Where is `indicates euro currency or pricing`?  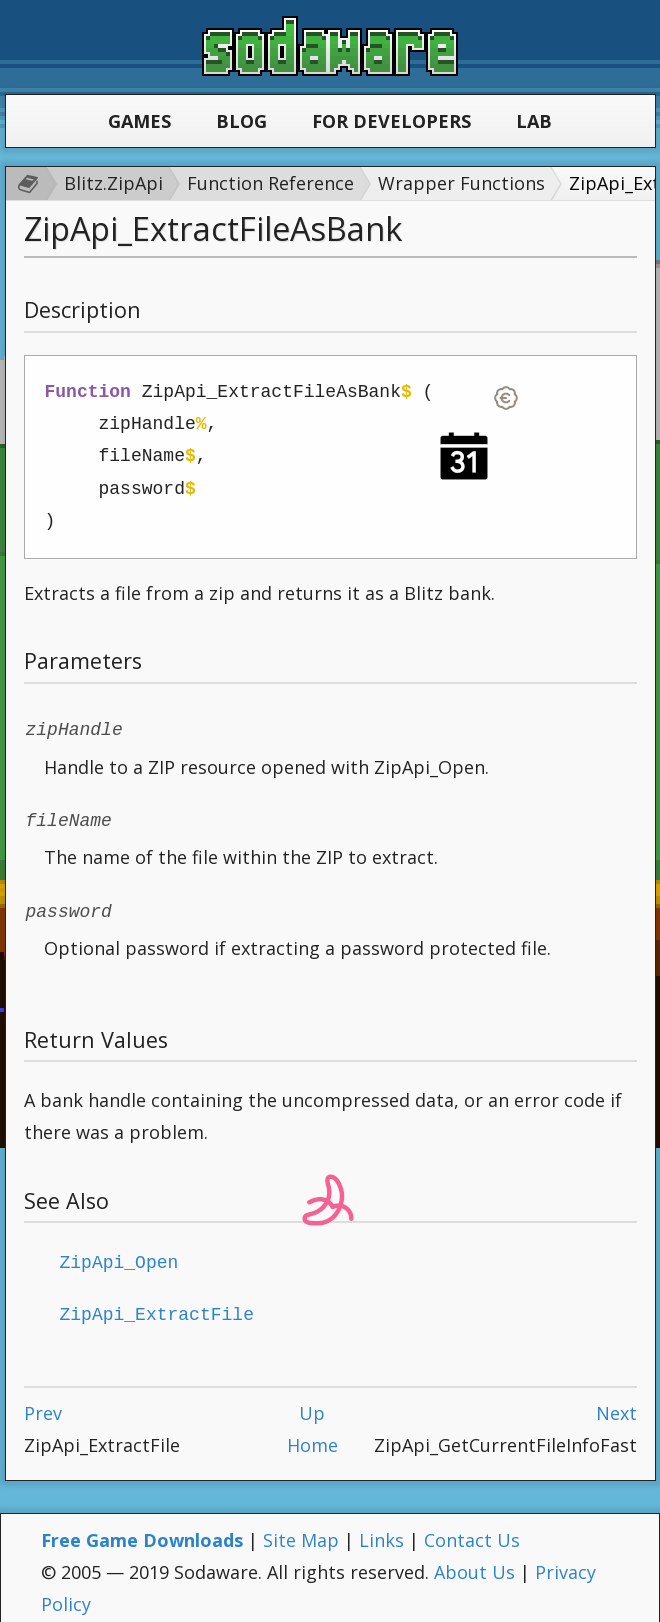
indicates euro currency or pricing is located at coordinates (506, 398).